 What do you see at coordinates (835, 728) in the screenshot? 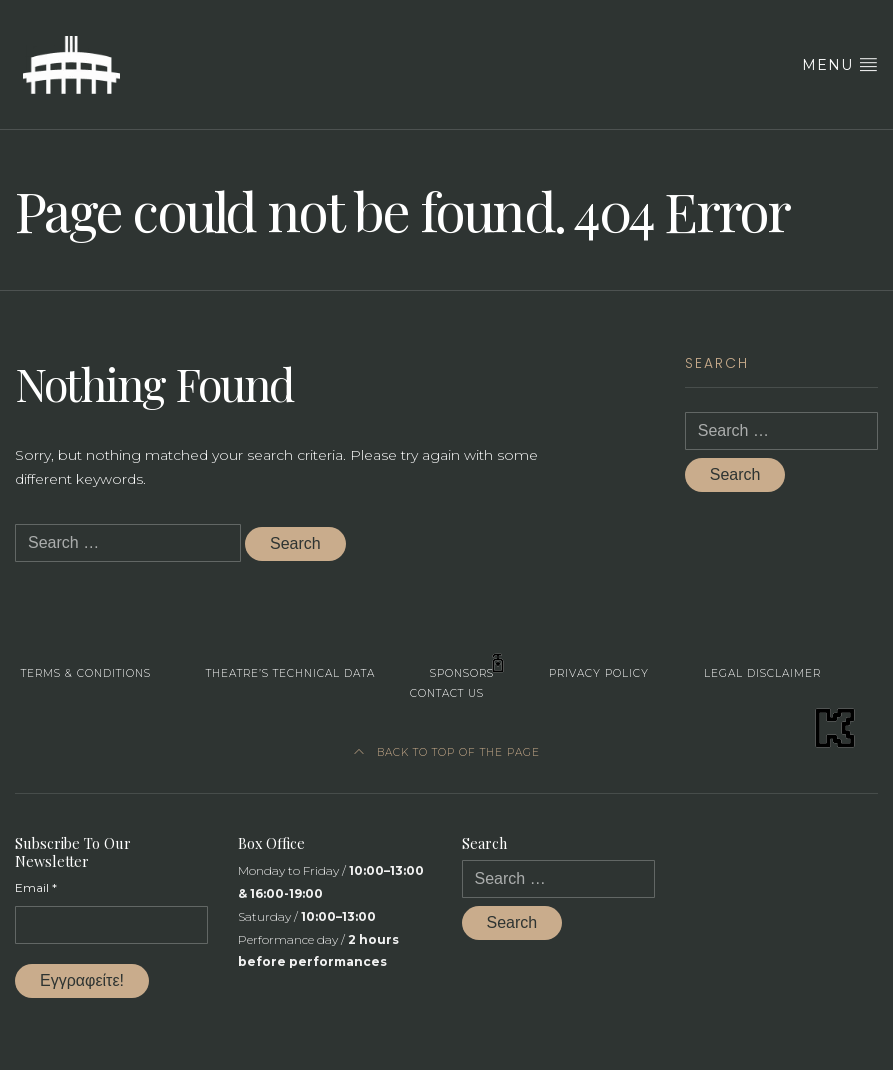
I see `visit kick streaming platform` at bounding box center [835, 728].